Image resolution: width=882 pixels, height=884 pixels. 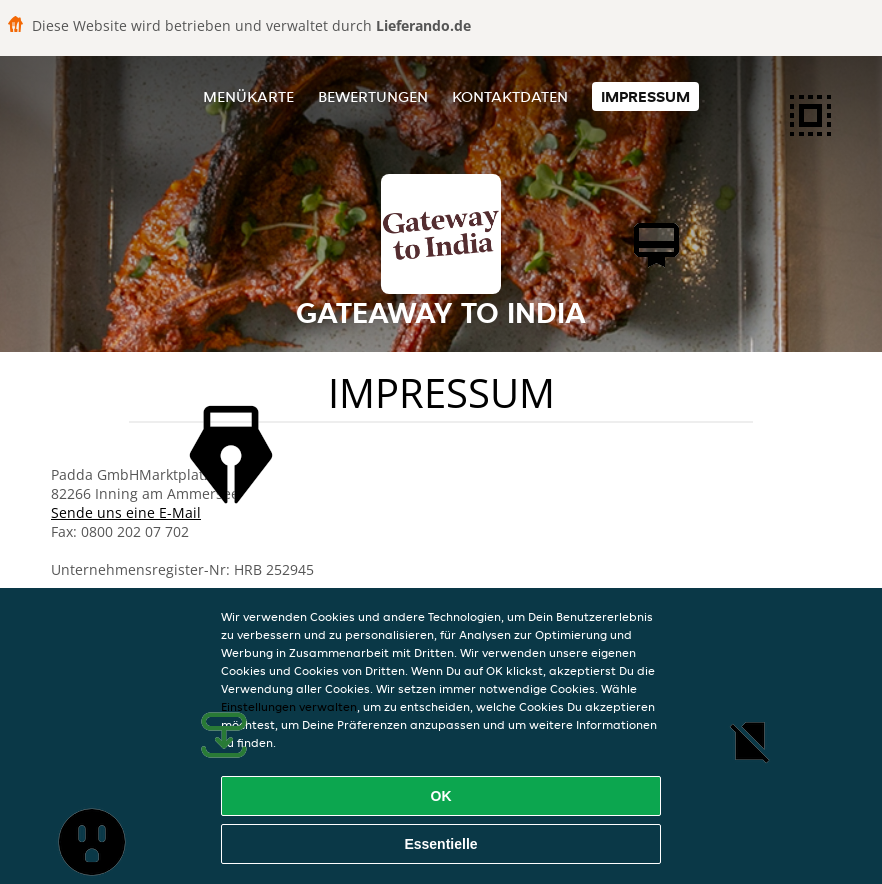 What do you see at coordinates (656, 245) in the screenshot?
I see `view membership card details` at bounding box center [656, 245].